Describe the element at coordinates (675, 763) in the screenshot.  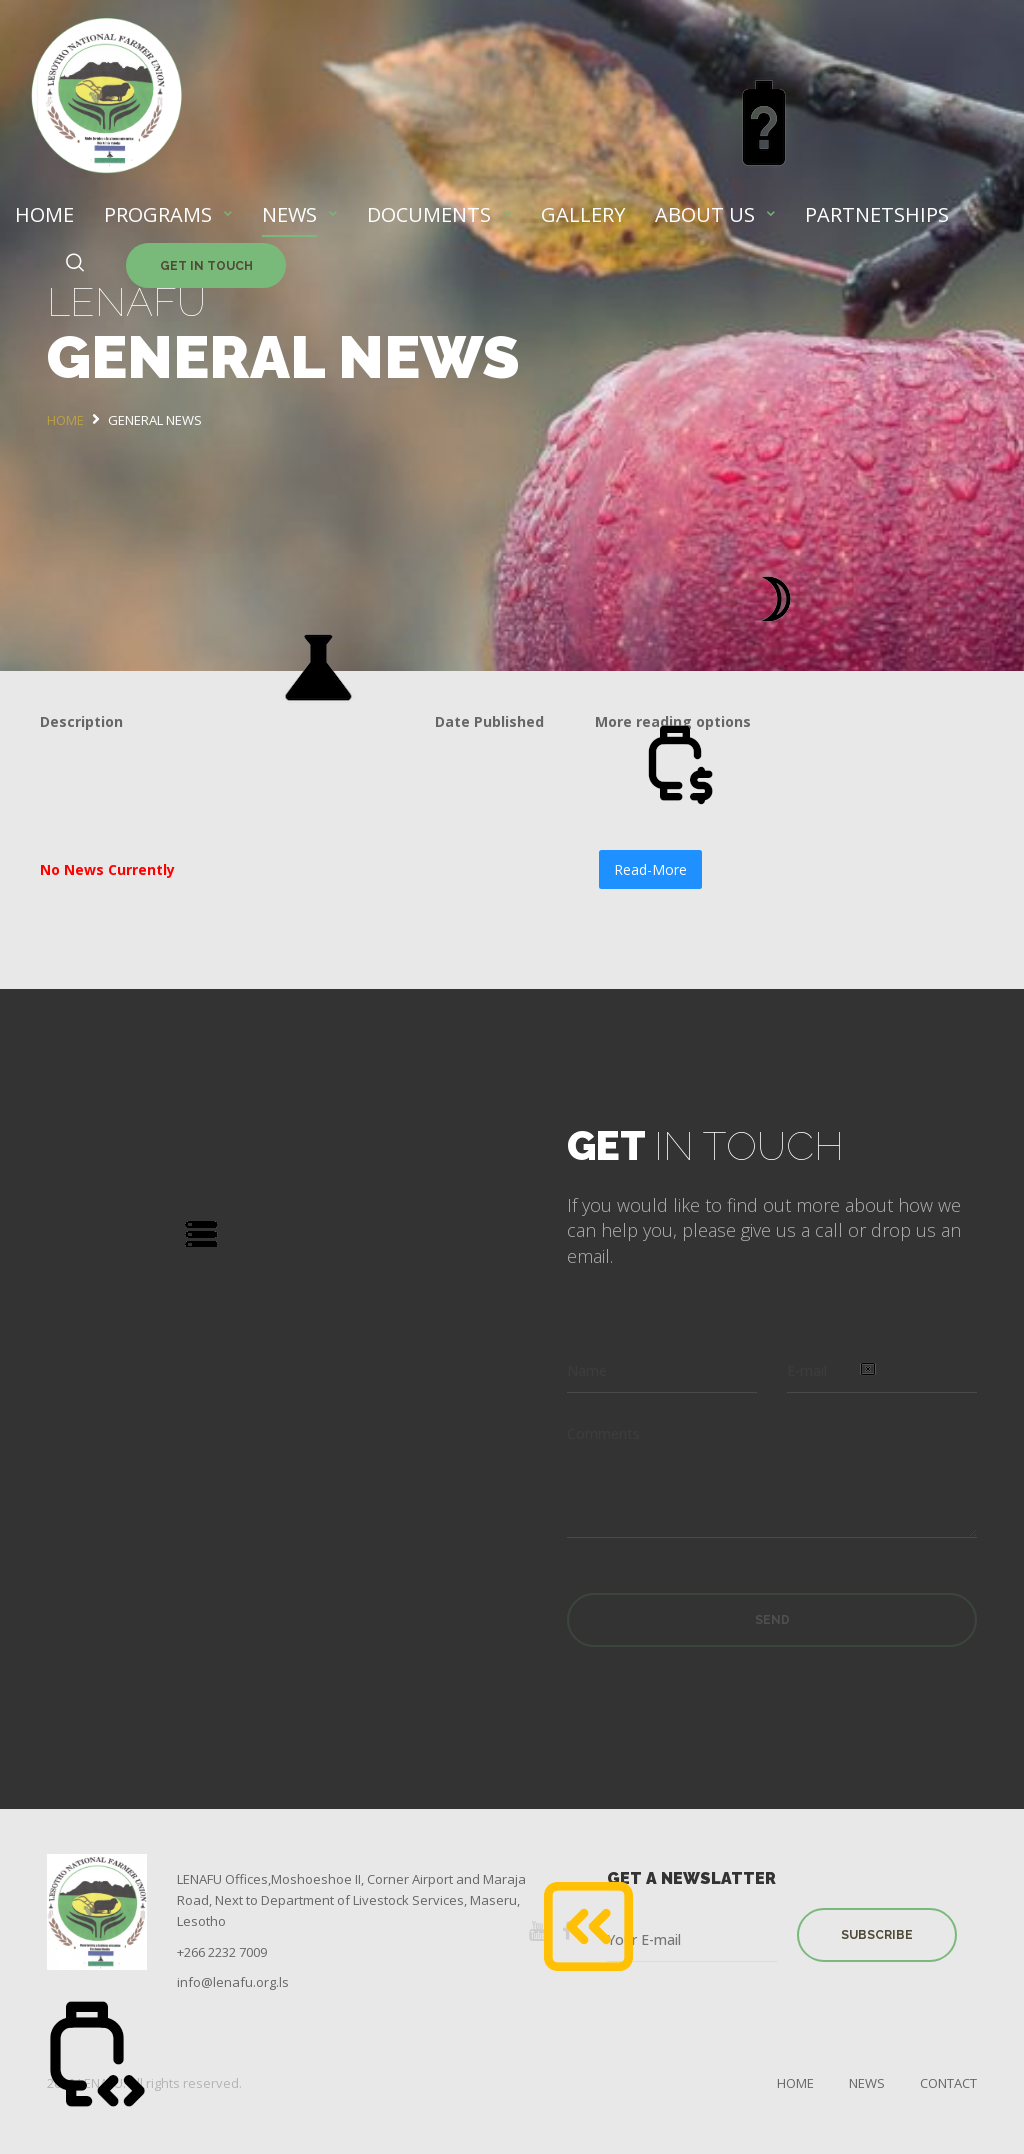
I see `view payment or finance features on your smartwatch` at that location.